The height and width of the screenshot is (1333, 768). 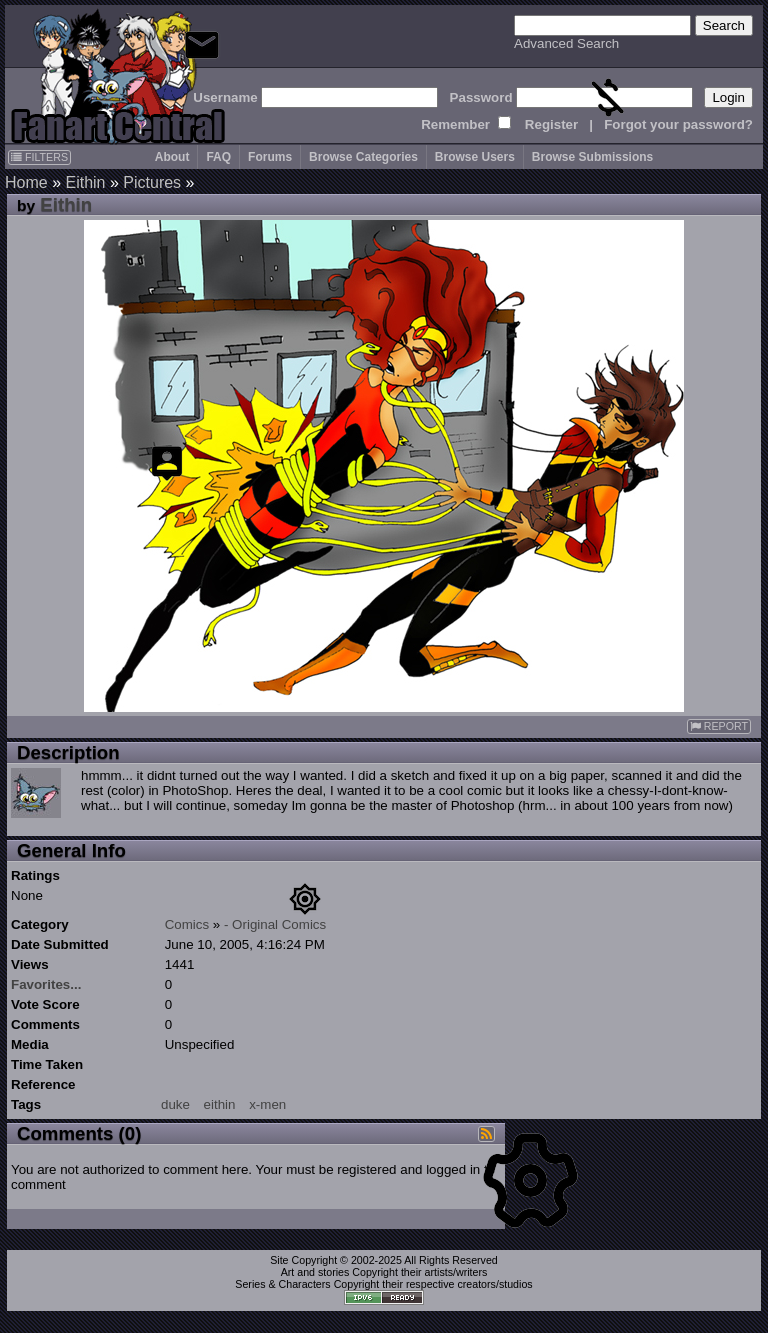 I want to click on indicates no cost or free item, so click(x=607, y=97).